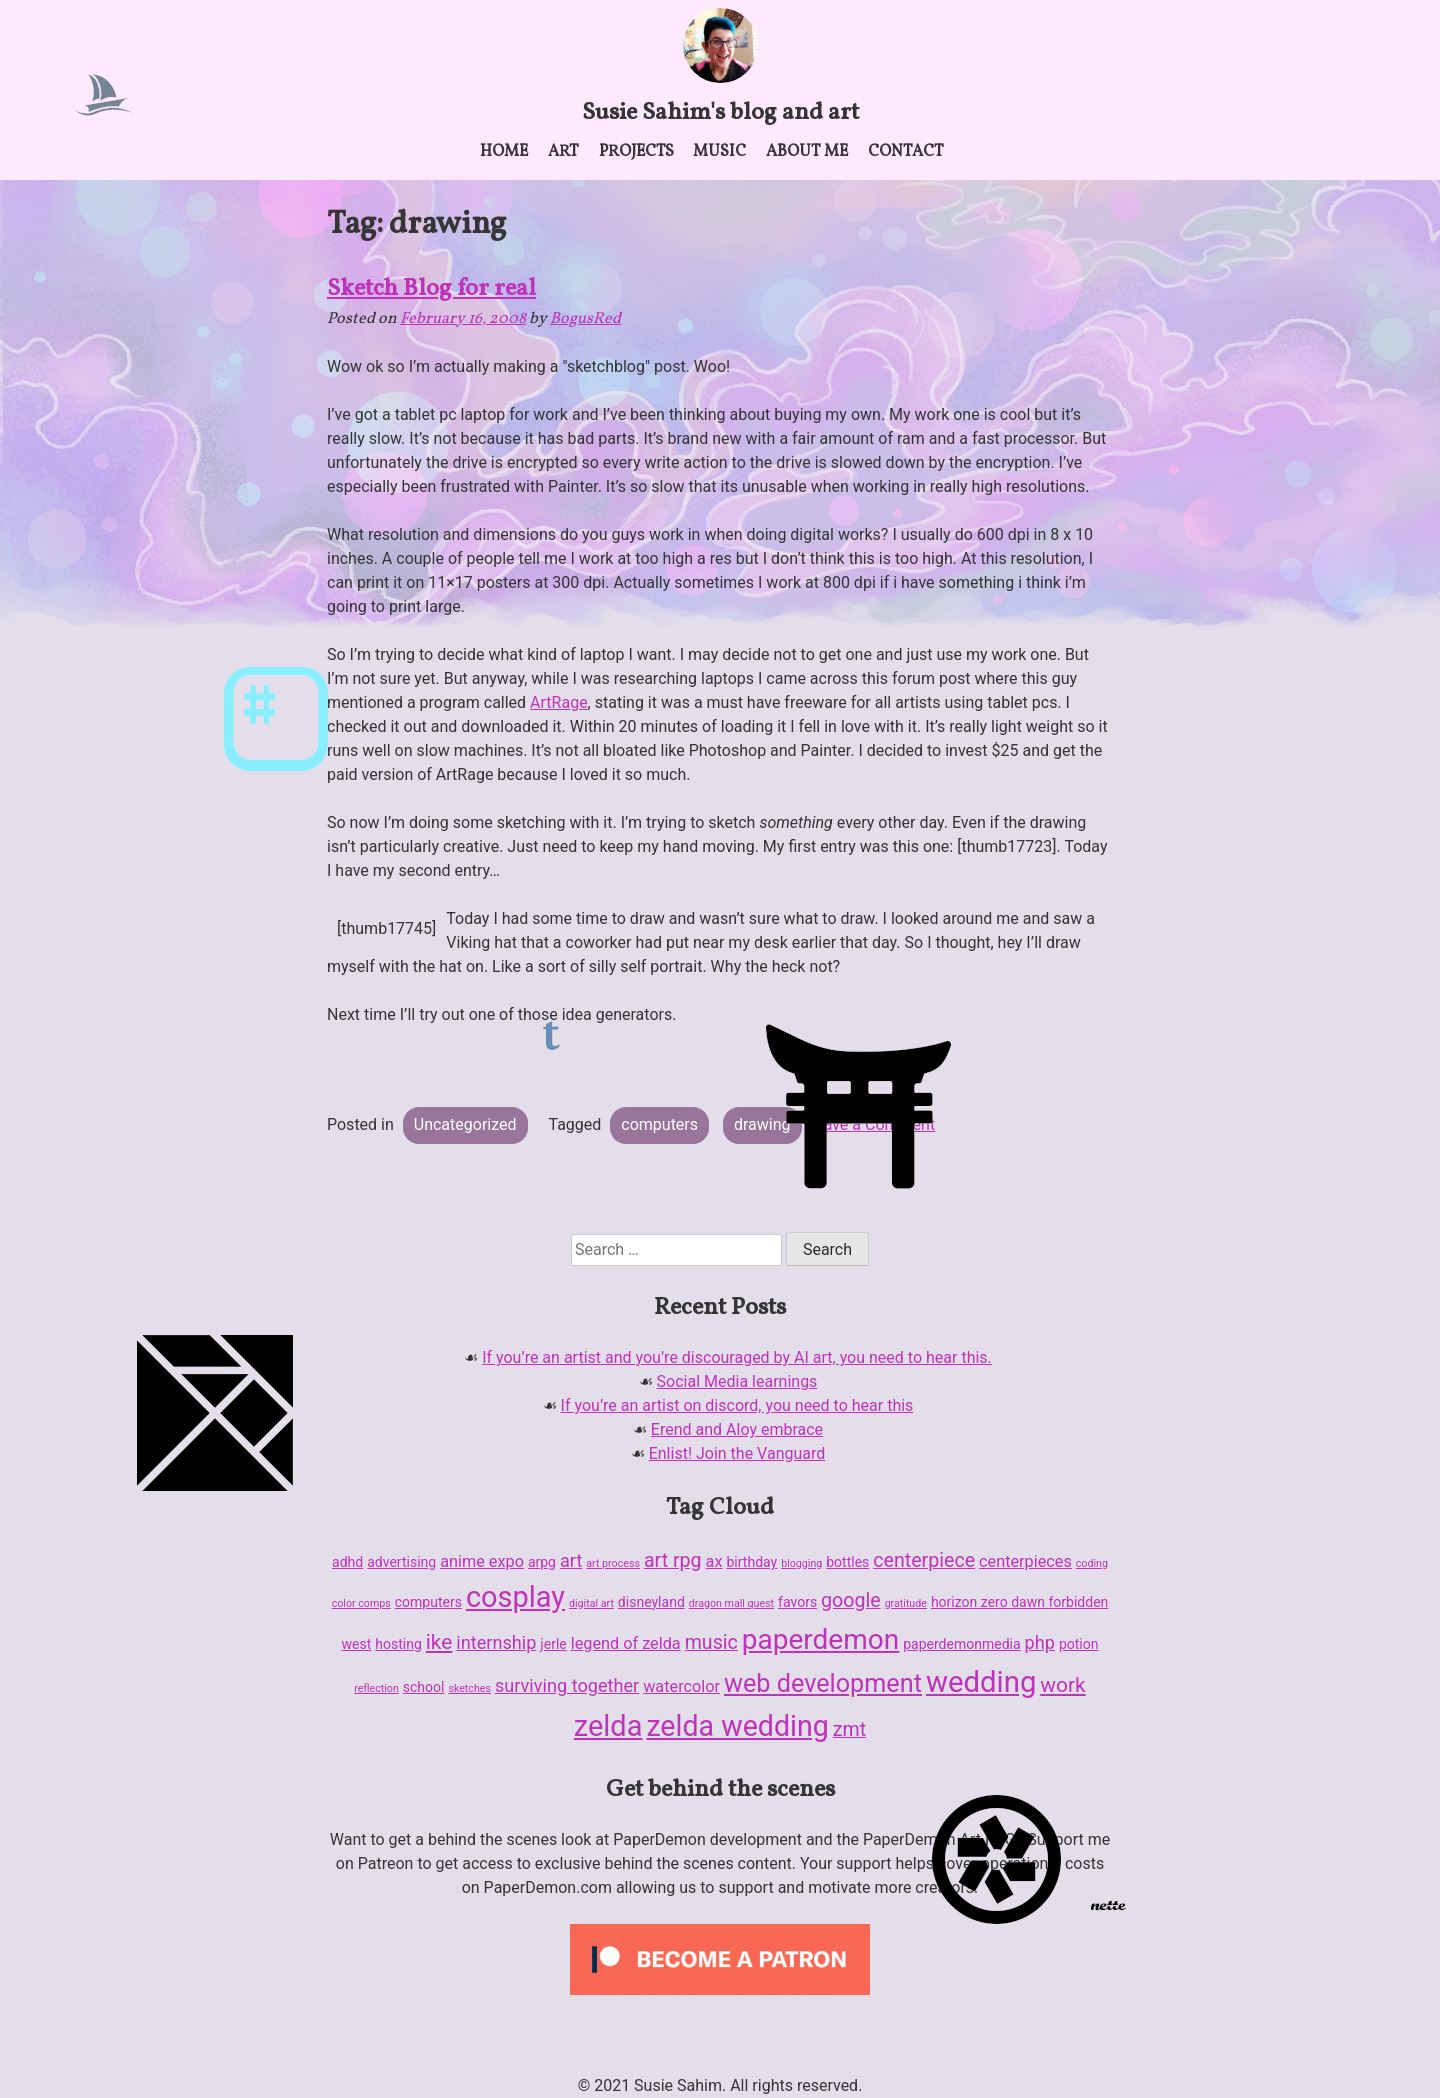 The height and width of the screenshot is (2098, 1440). What do you see at coordinates (858, 1106) in the screenshot?
I see `jinja templating engine logo` at bounding box center [858, 1106].